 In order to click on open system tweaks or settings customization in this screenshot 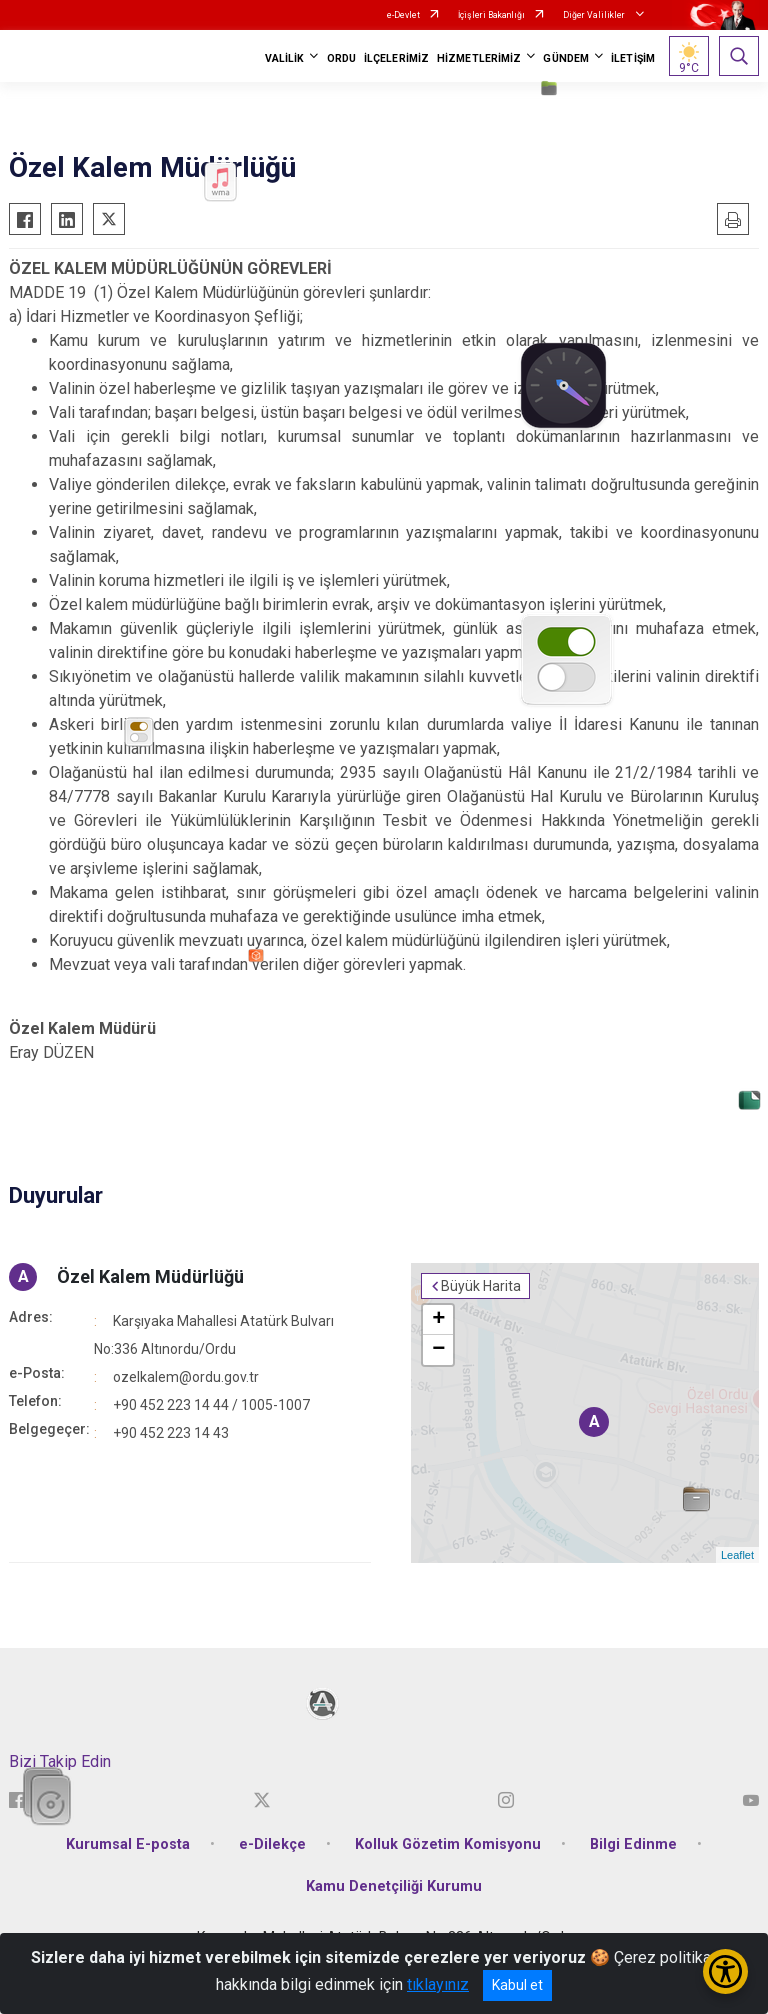, I will do `click(139, 732)`.